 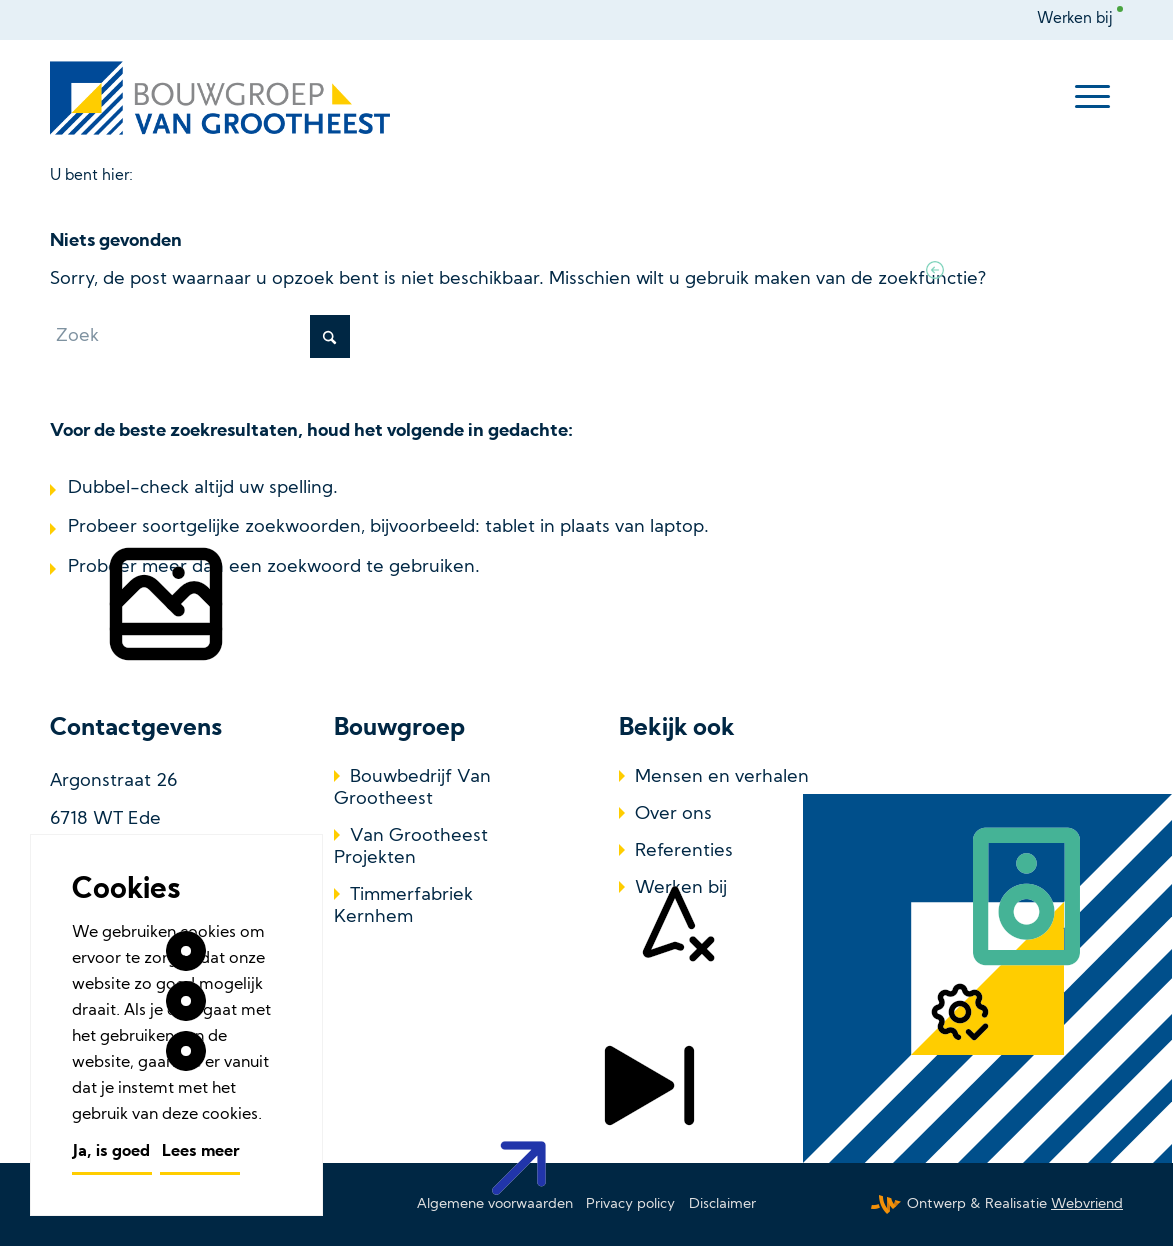 I want to click on disable navigation or GPS tracking, so click(x=675, y=922).